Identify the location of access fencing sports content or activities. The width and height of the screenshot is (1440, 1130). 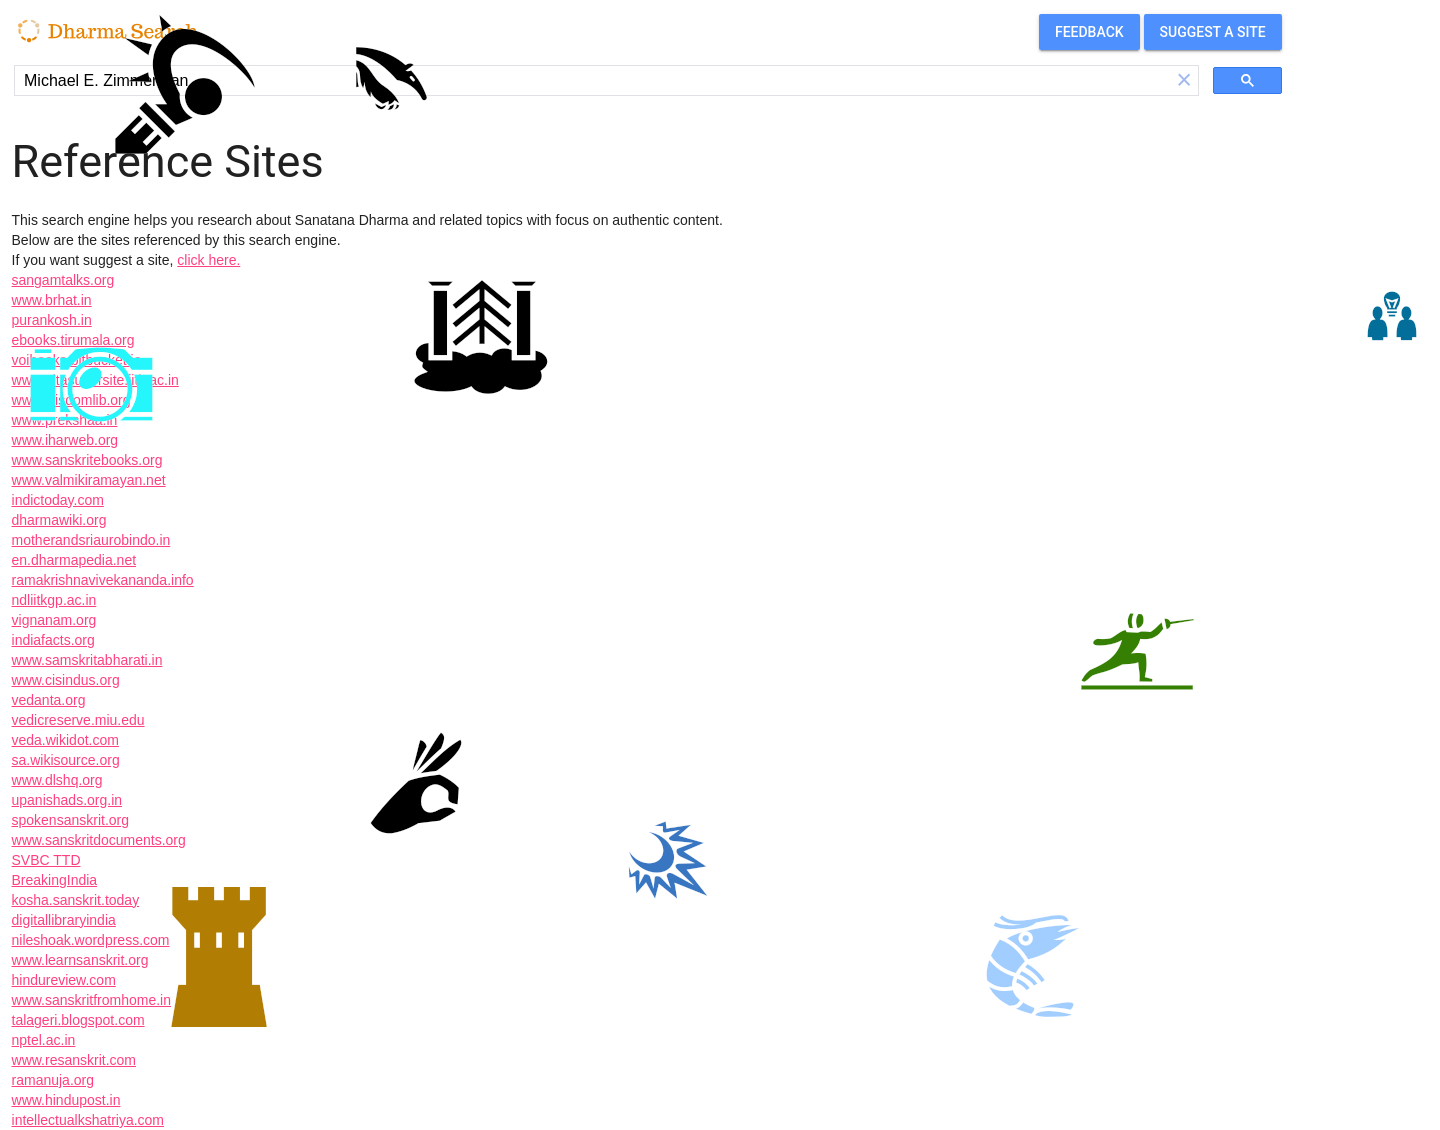
(1137, 651).